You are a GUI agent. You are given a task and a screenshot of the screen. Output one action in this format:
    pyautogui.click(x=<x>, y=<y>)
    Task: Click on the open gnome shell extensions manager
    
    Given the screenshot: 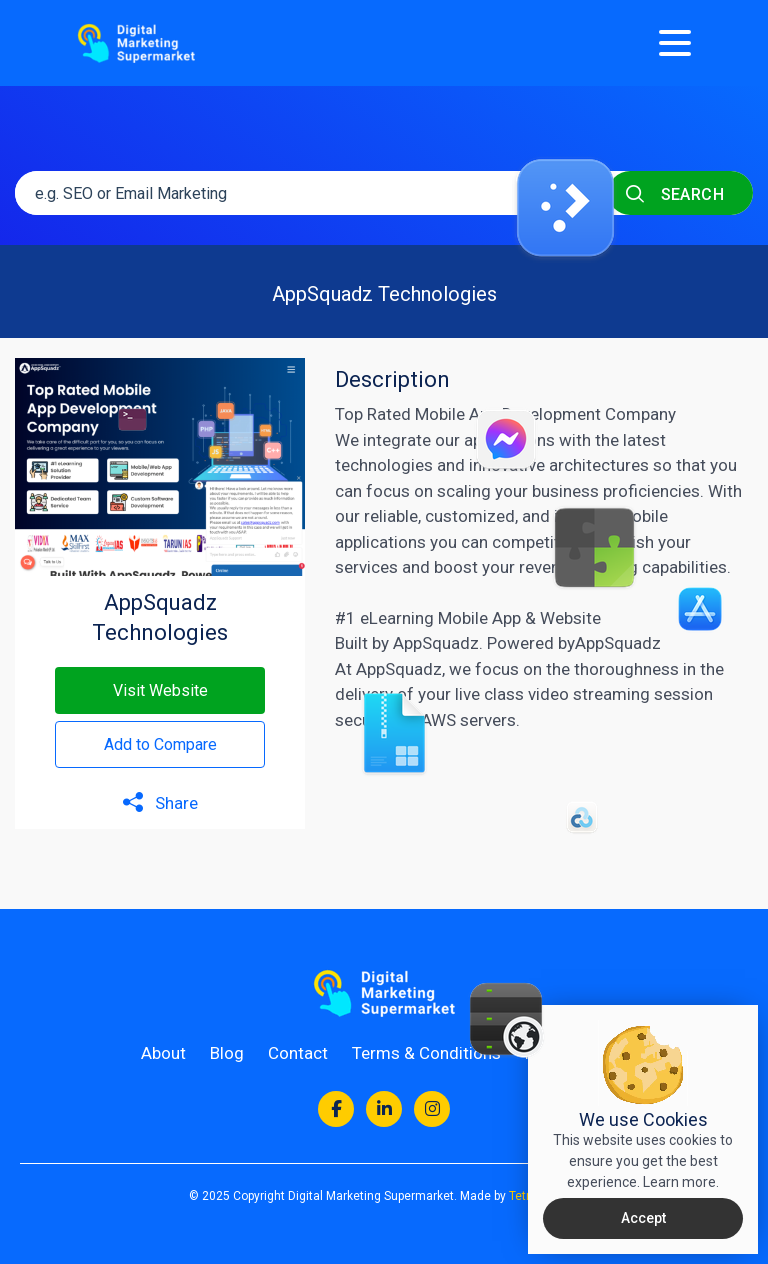 What is the action you would take?
    pyautogui.click(x=594, y=547)
    